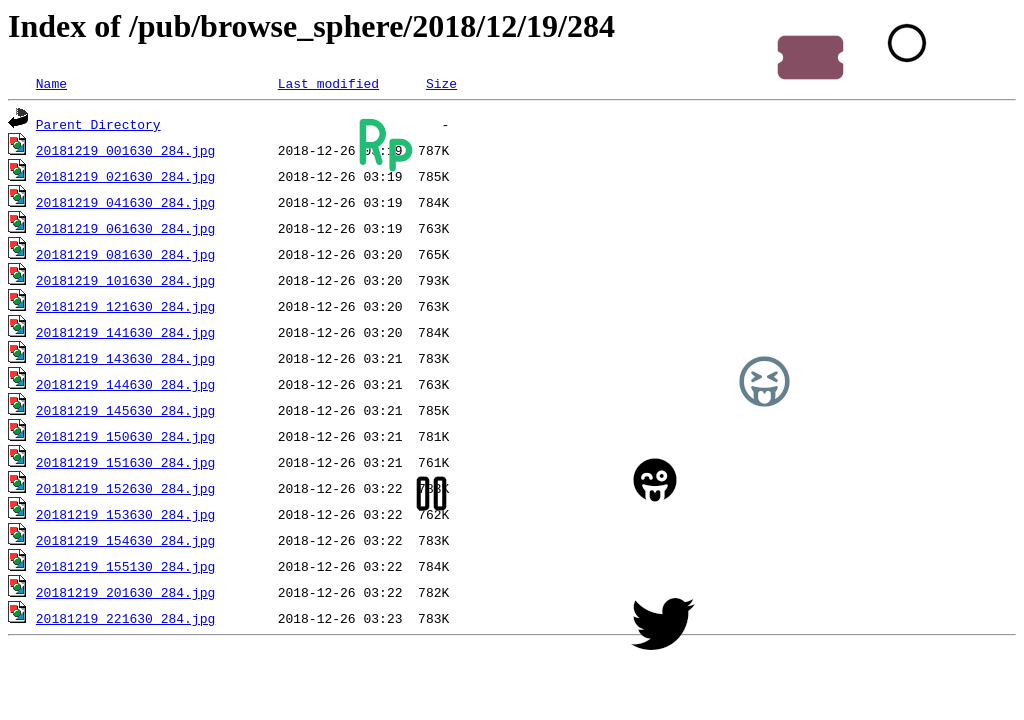 The width and height of the screenshot is (1024, 720). Describe the element at coordinates (764, 381) in the screenshot. I see `insert a silly or playful emoji reaction` at that location.